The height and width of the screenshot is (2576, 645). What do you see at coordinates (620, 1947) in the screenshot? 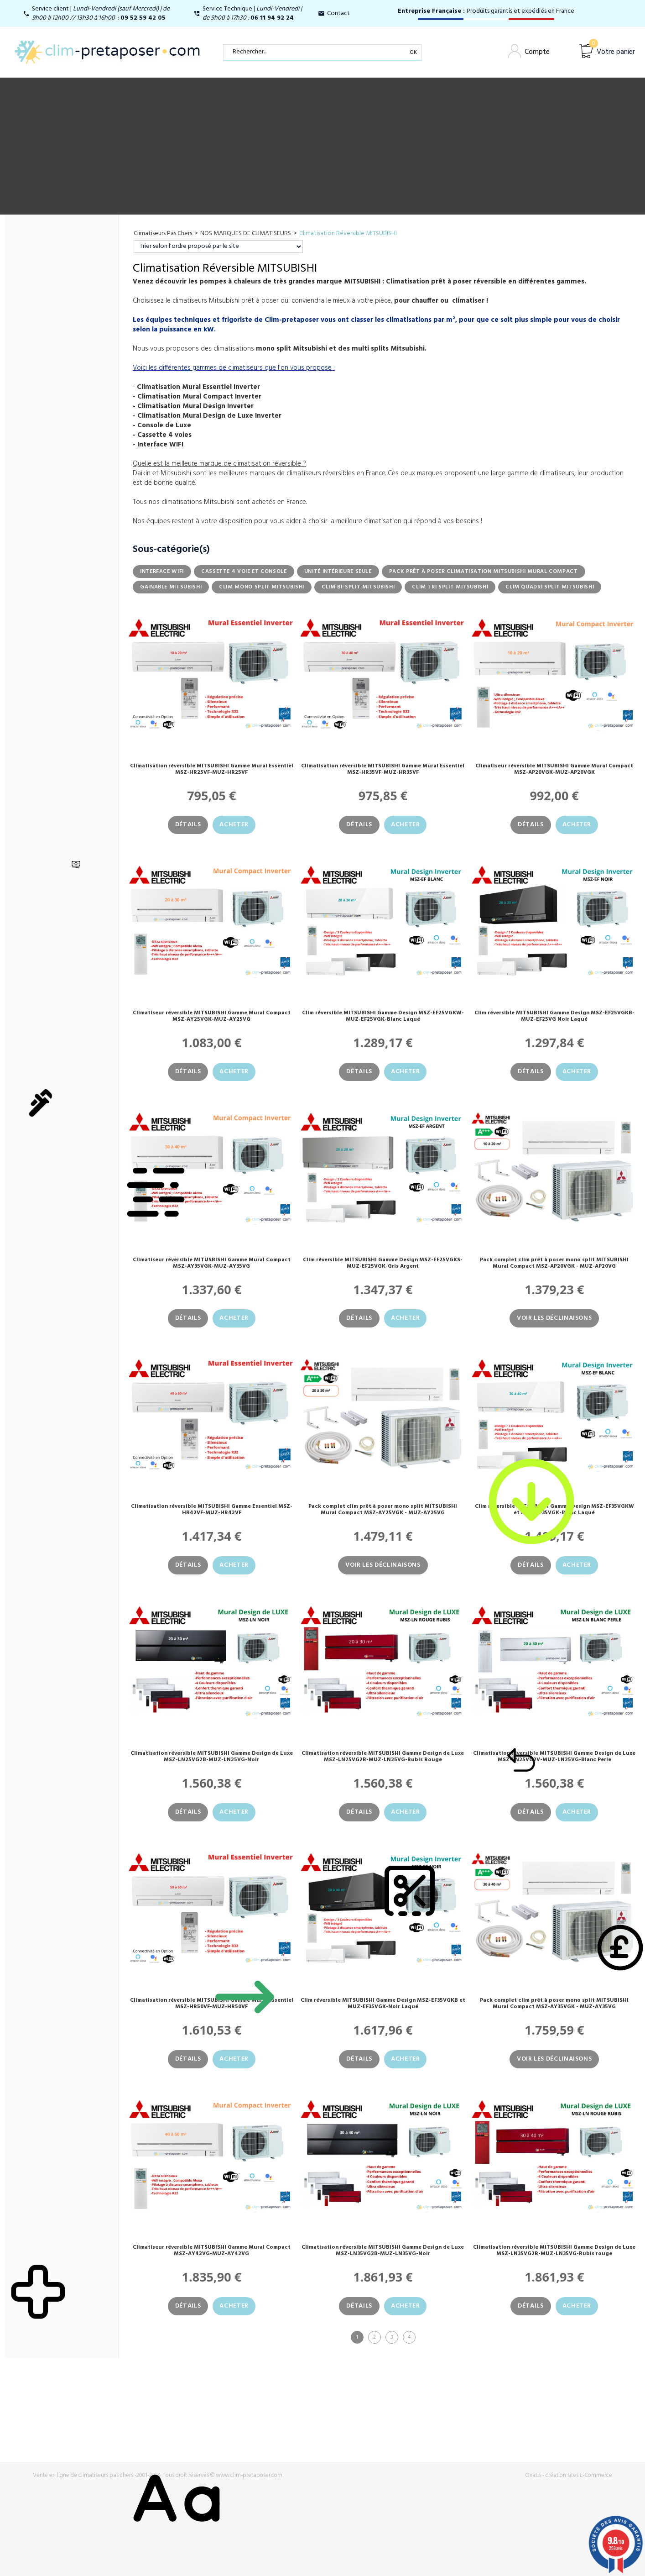
I see `view balance in british pounds` at bounding box center [620, 1947].